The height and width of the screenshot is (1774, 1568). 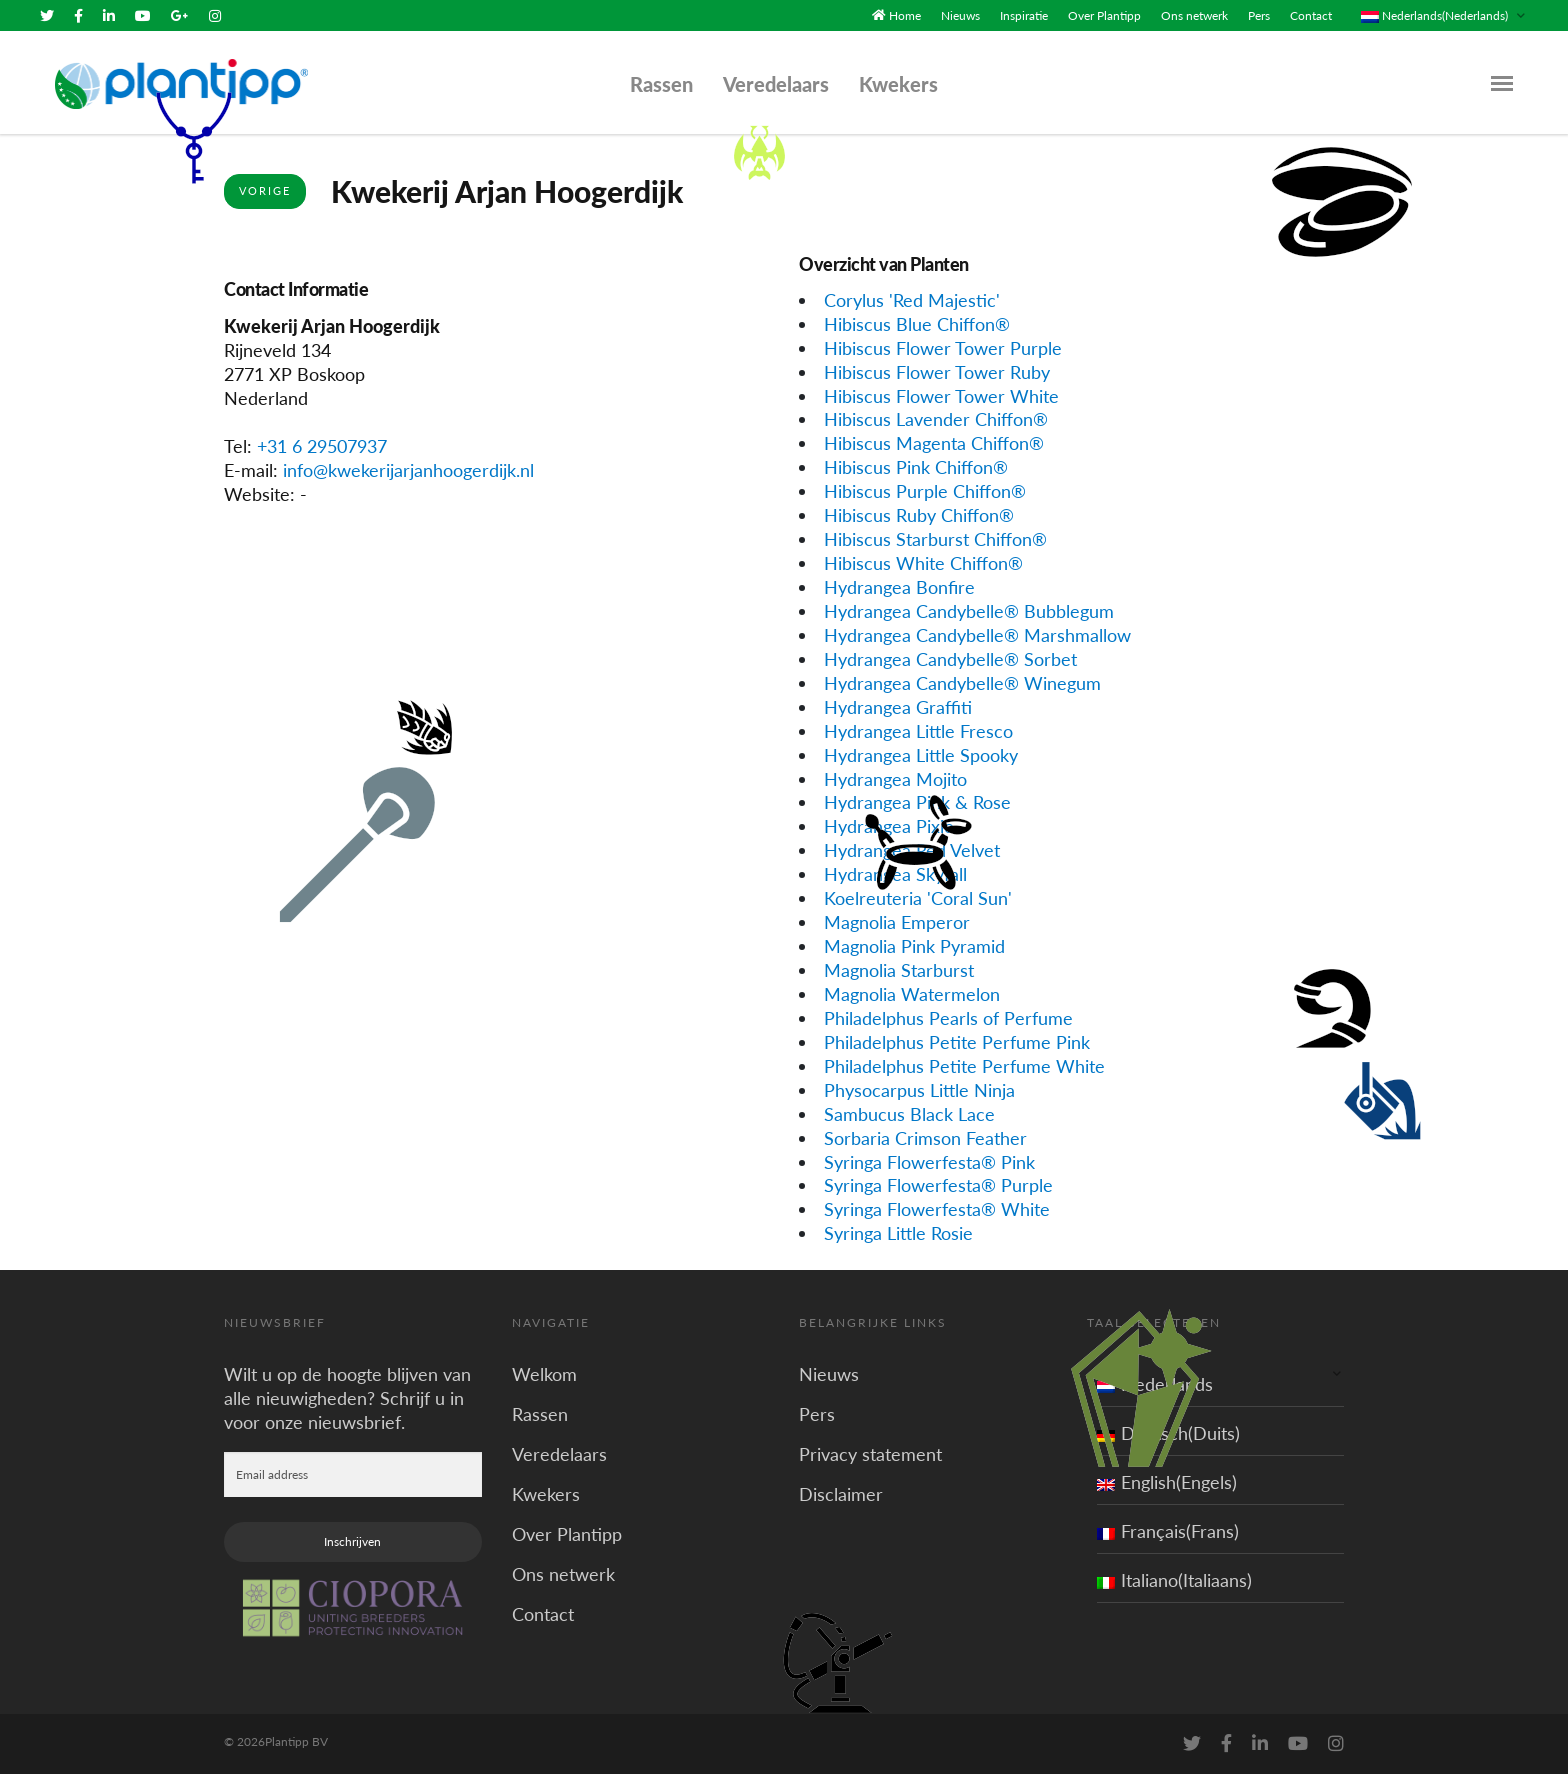 I want to click on dental examination tool icon, so click(x=358, y=844).